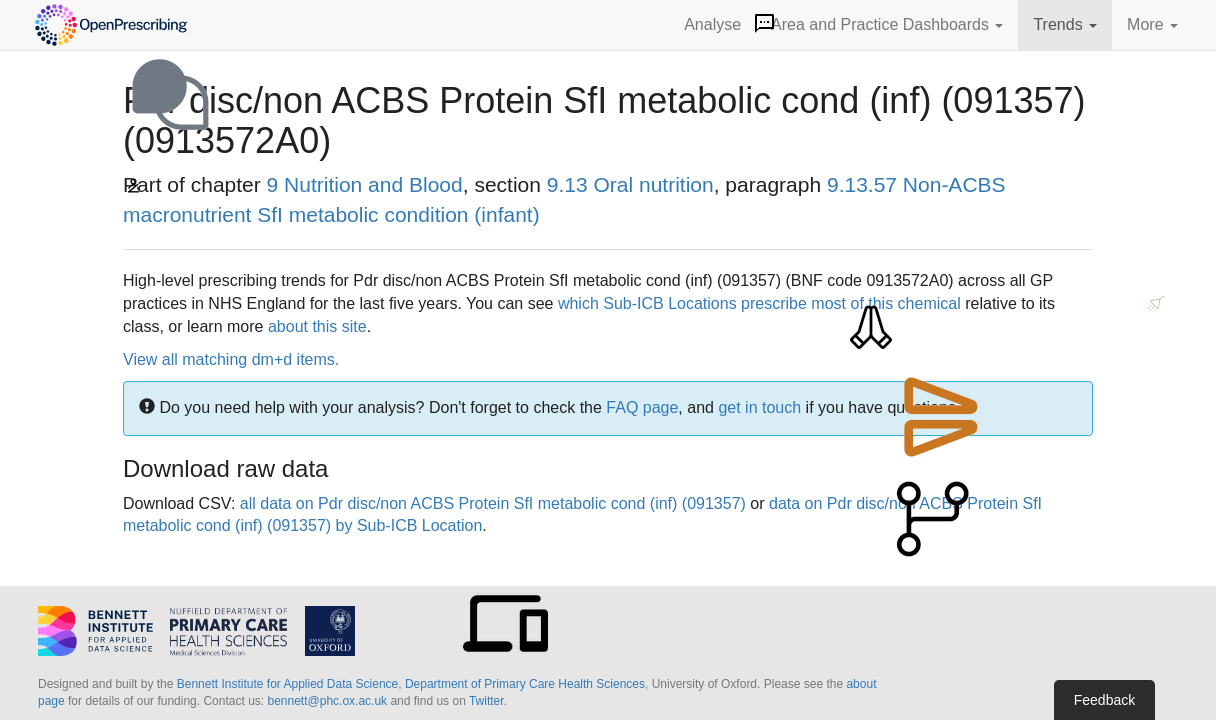 The width and height of the screenshot is (1216, 720). Describe the element at coordinates (764, 23) in the screenshot. I see `open text messaging app` at that location.